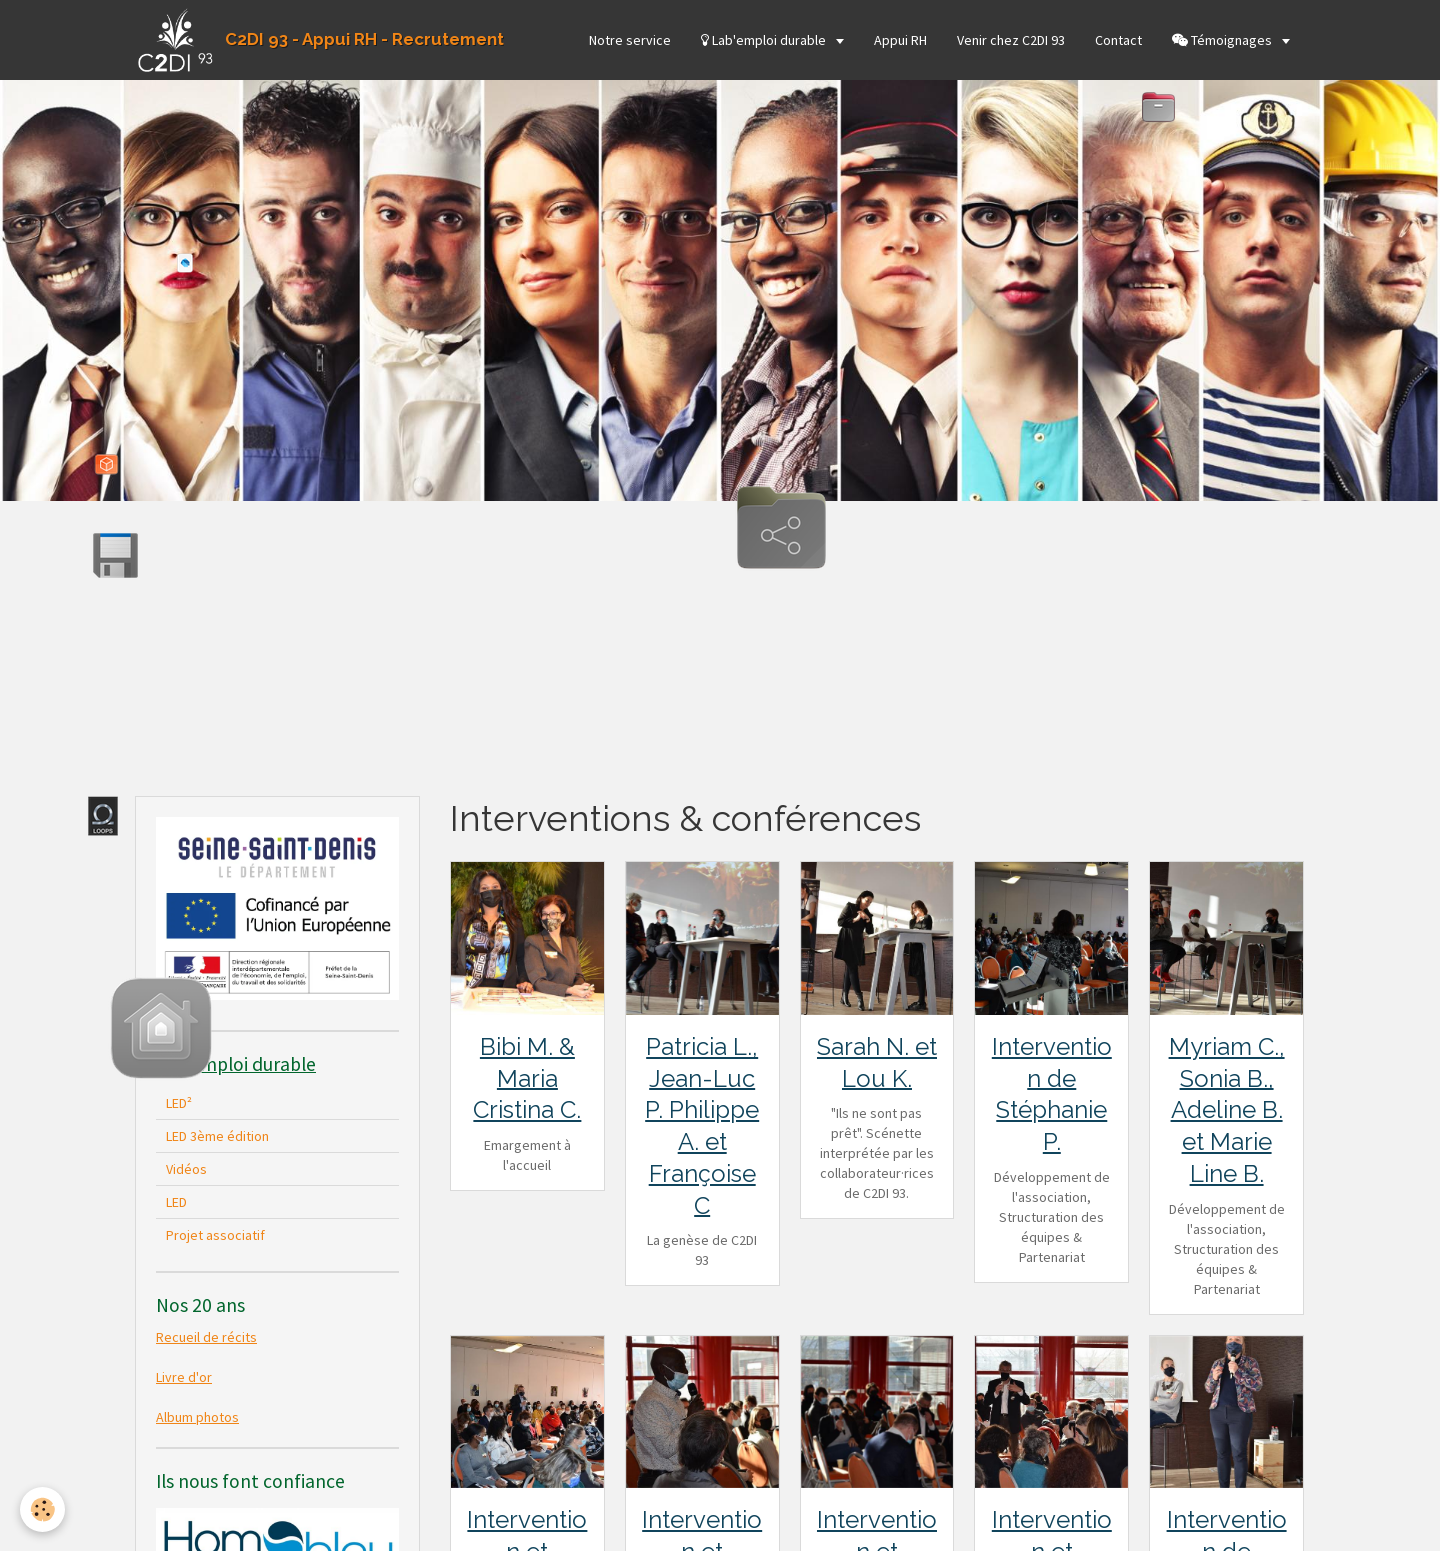 This screenshot has width=1440, height=1551. Describe the element at coordinates (115, 555) in the screenshot. I see `save the current file or document` at that location.